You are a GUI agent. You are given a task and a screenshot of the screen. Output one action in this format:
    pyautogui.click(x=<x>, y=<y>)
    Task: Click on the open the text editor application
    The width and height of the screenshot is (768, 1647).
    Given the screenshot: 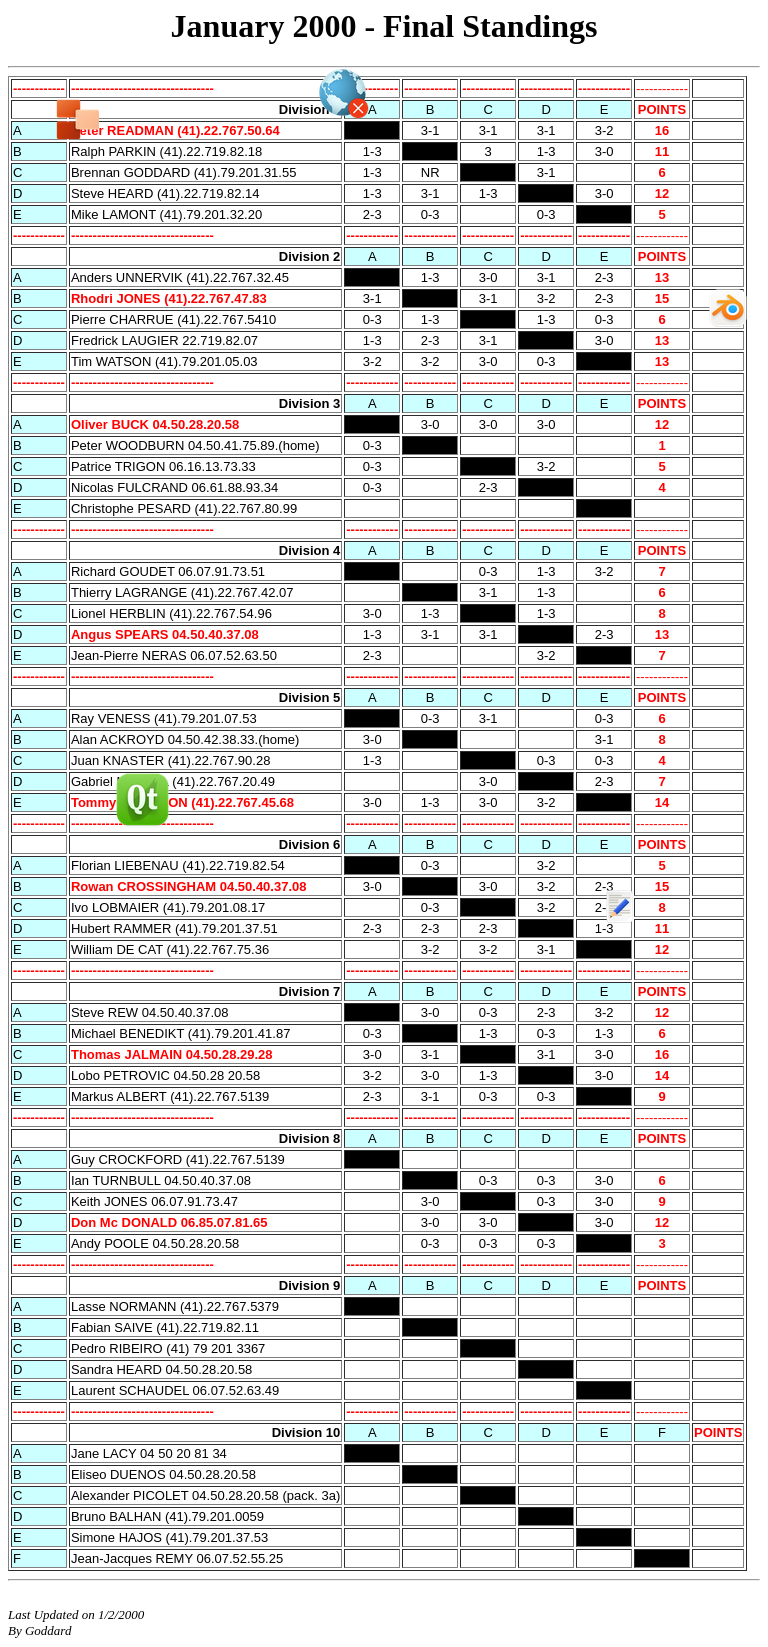 What is the action you would take?
    pyautogui.click(x=619, y=906)
    